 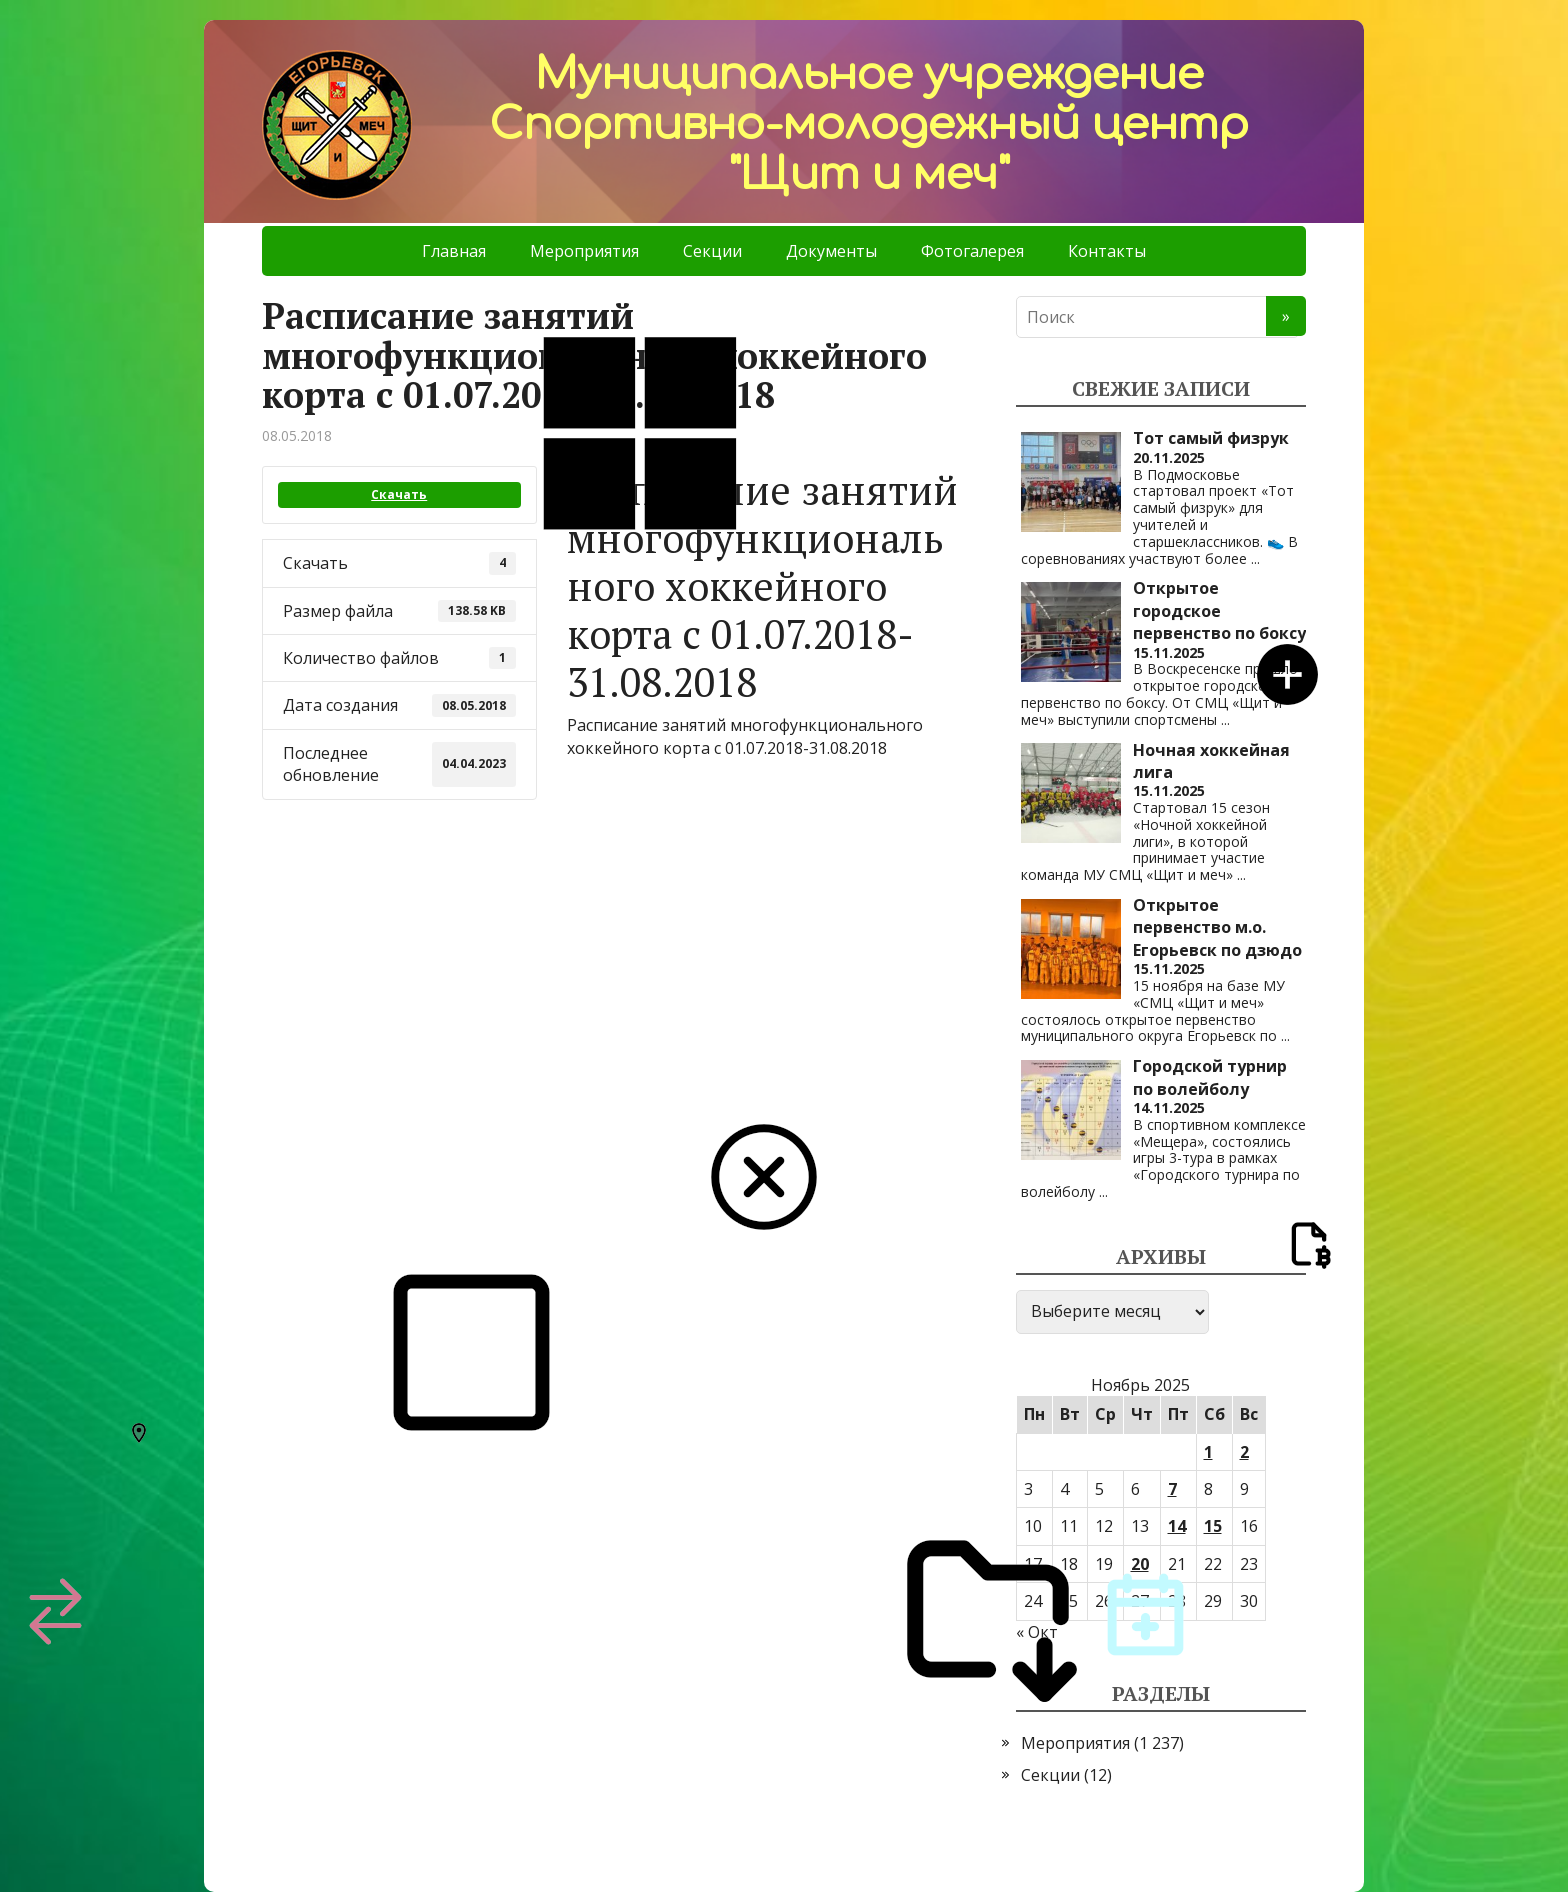 What do you see at coordinates (139, 1433) in the screenshot?
I see `view current location on map` at bounding box center [139, 1433].